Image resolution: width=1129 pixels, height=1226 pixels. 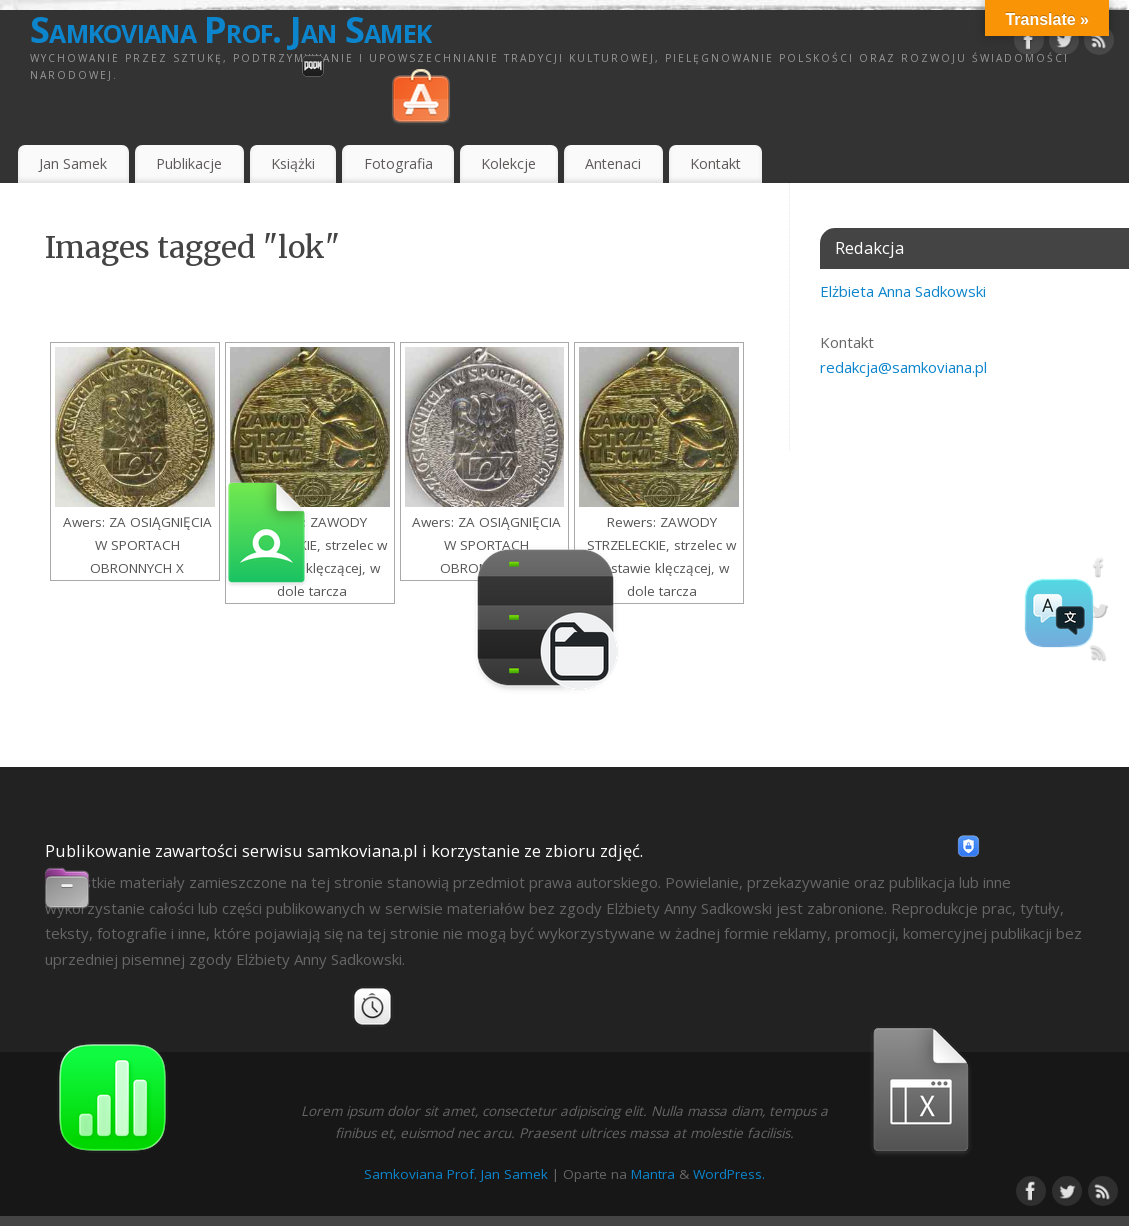 What do you see at coordinates (1059, 613) in the screenshot?
I see `open the translation app` at bounding box center [1059, 613].